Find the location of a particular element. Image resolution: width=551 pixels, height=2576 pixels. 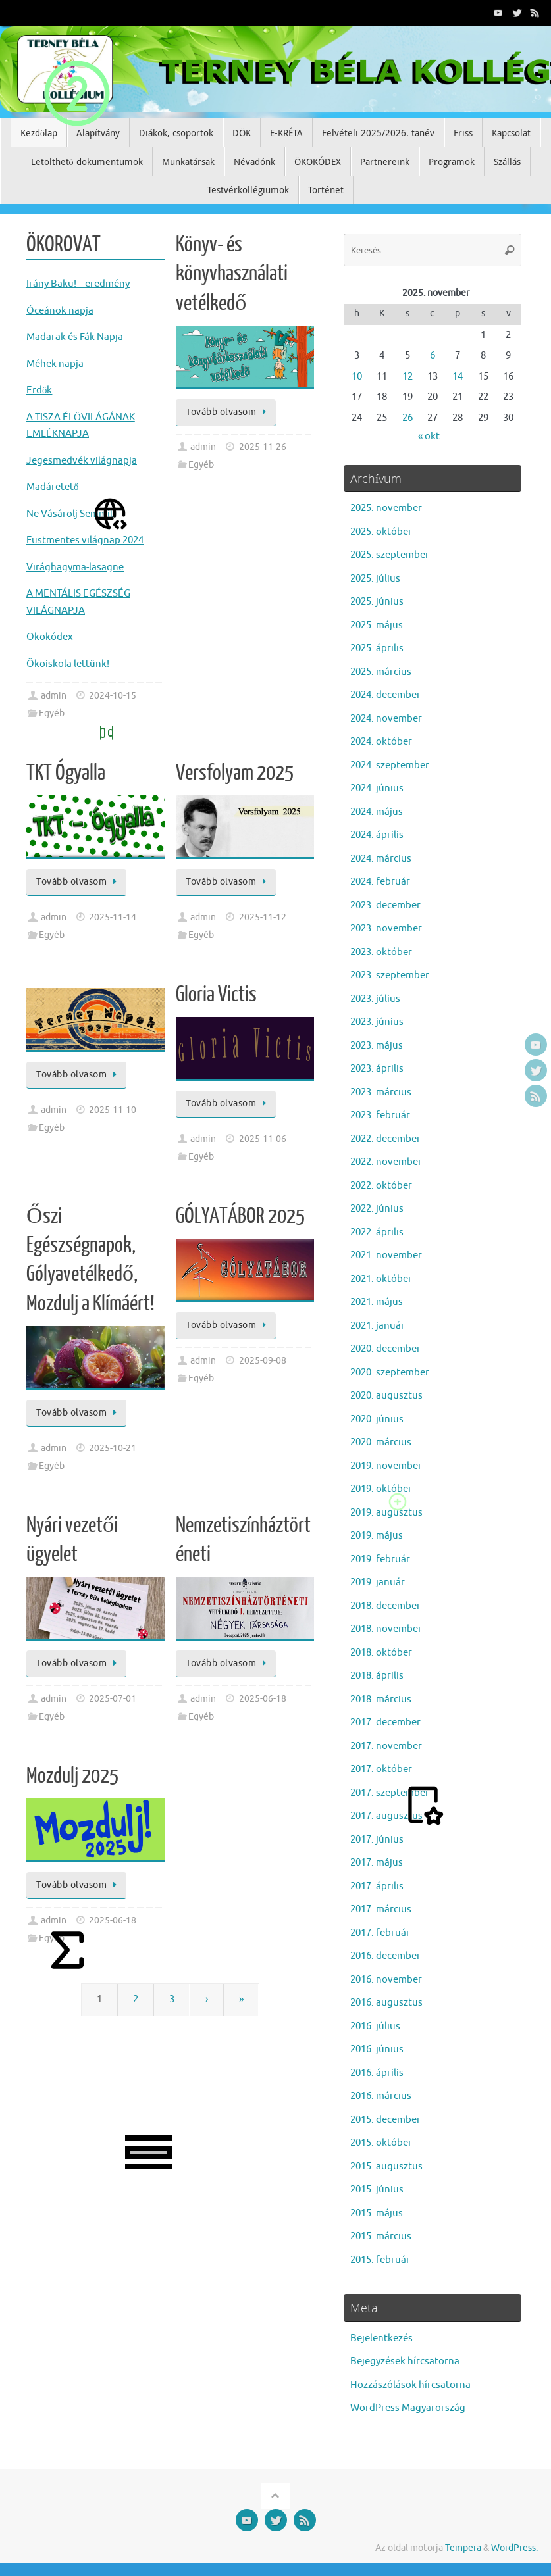

distribute elements with equal horizontal spacing is located at coordinates (107, 733).